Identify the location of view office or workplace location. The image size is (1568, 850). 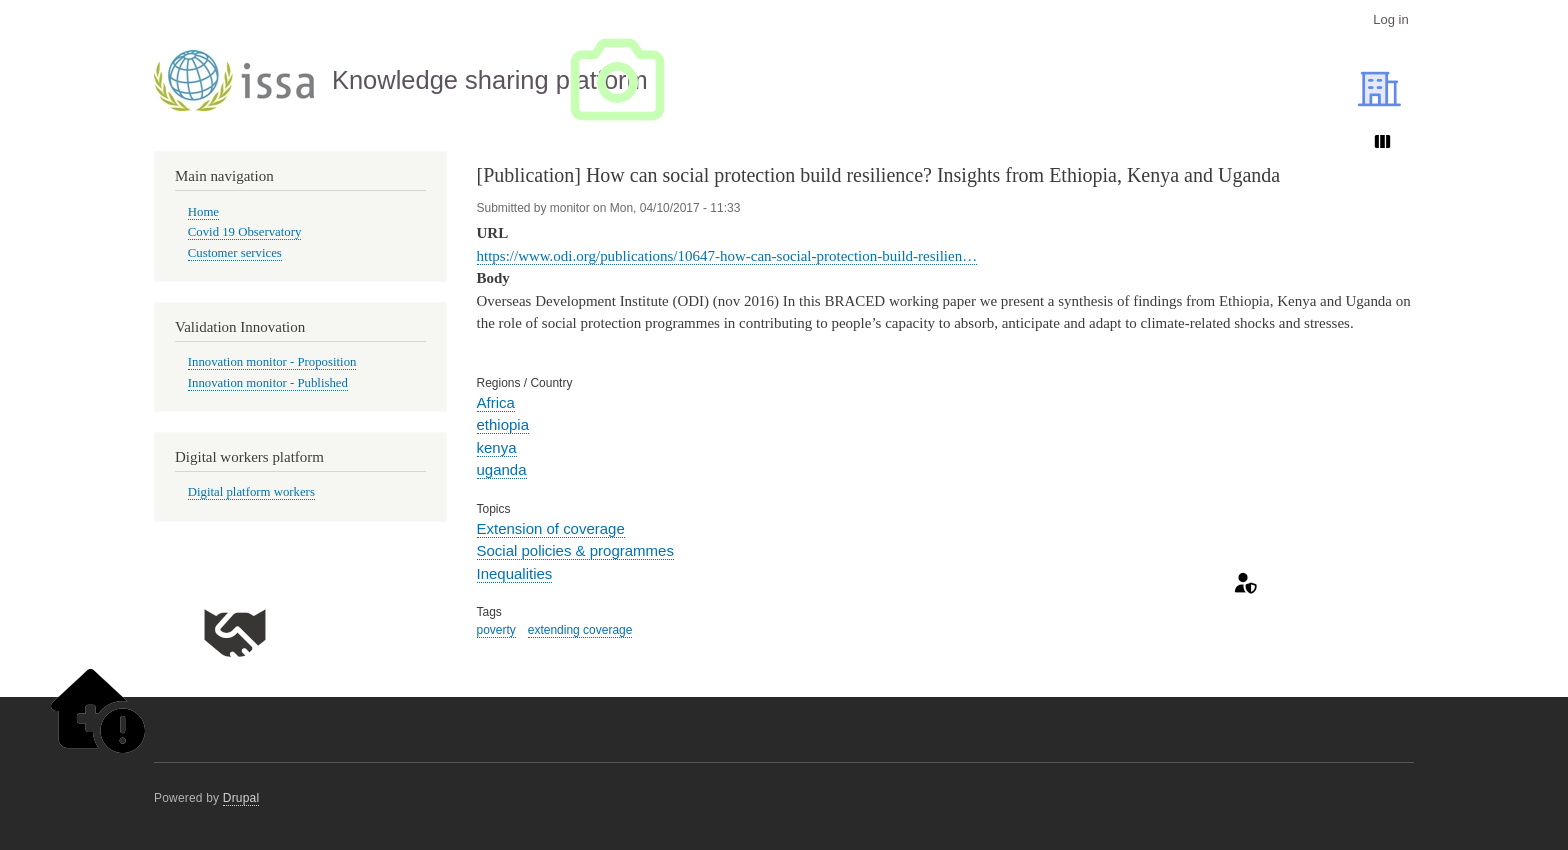
(1378, 89).